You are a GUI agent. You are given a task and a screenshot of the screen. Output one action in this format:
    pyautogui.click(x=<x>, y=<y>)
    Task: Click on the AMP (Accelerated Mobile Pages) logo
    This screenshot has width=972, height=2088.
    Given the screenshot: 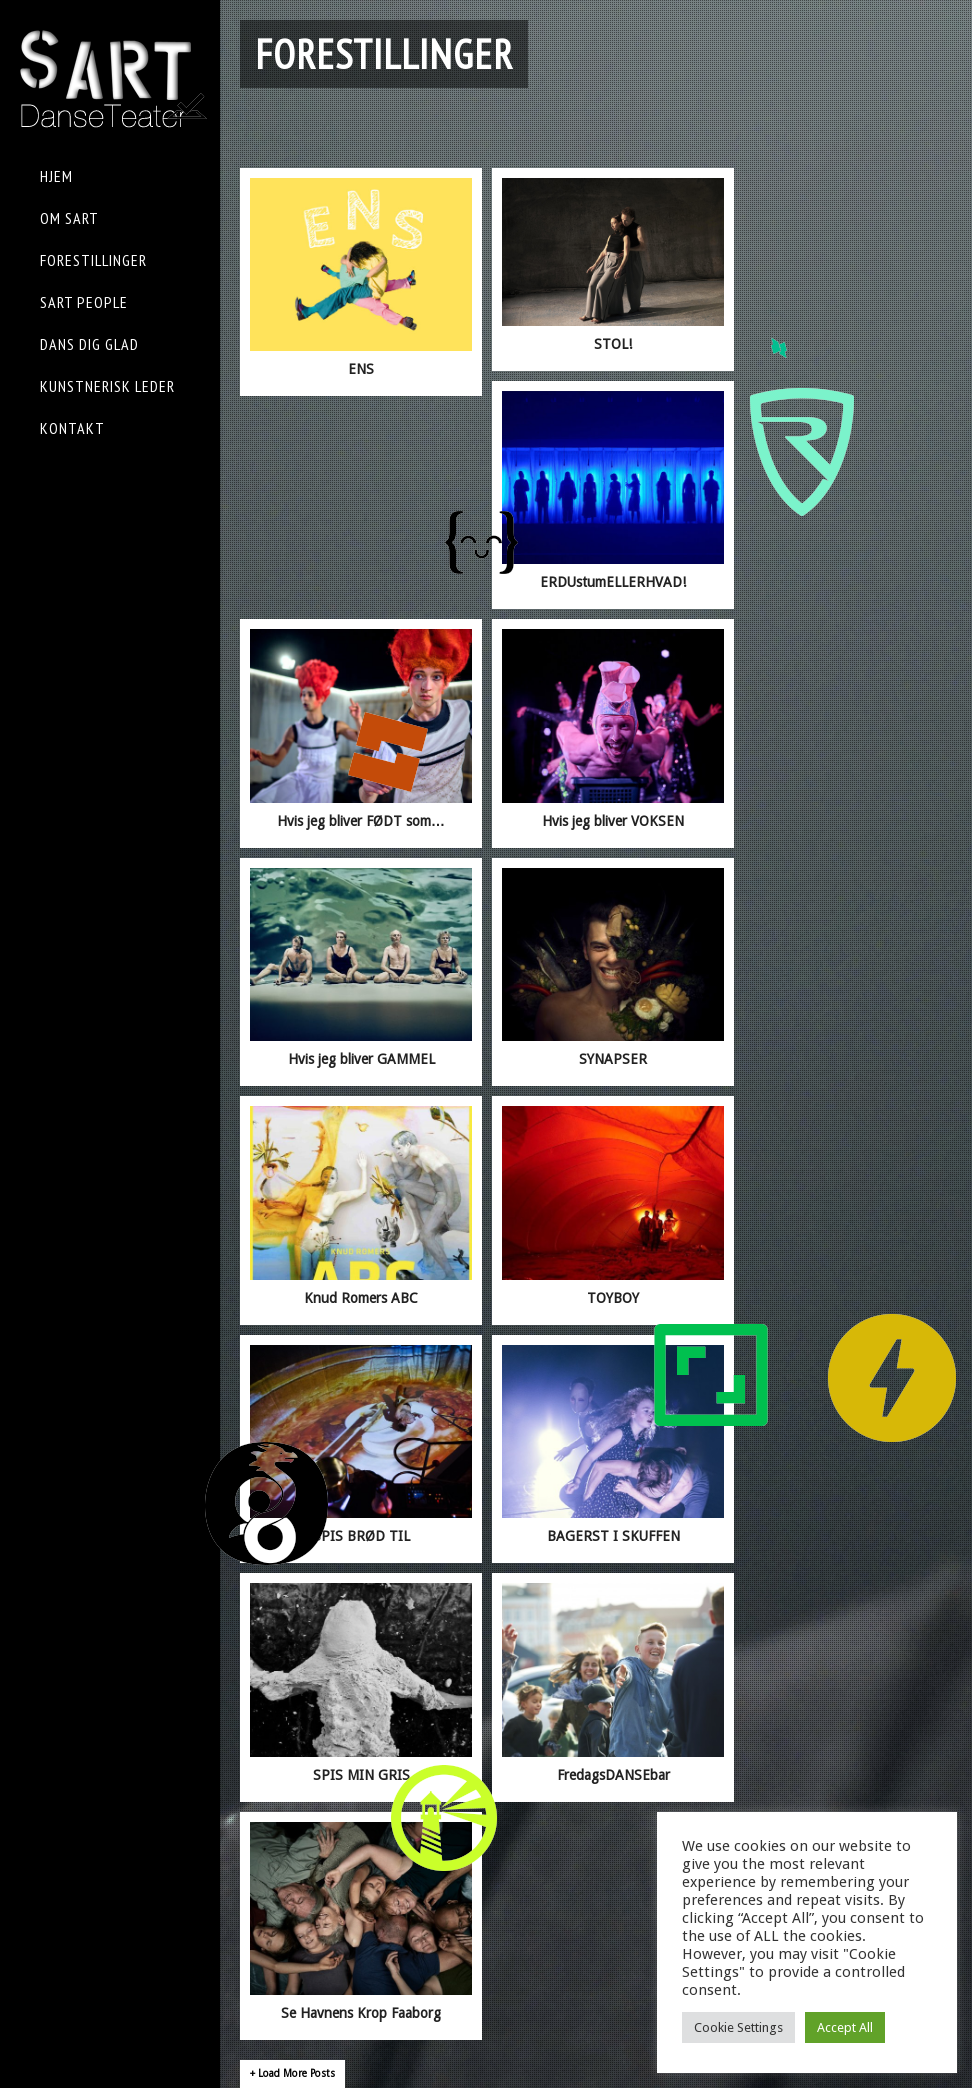 What is the action you would take?
    pyautogui.click(x=892, y=1378)
    